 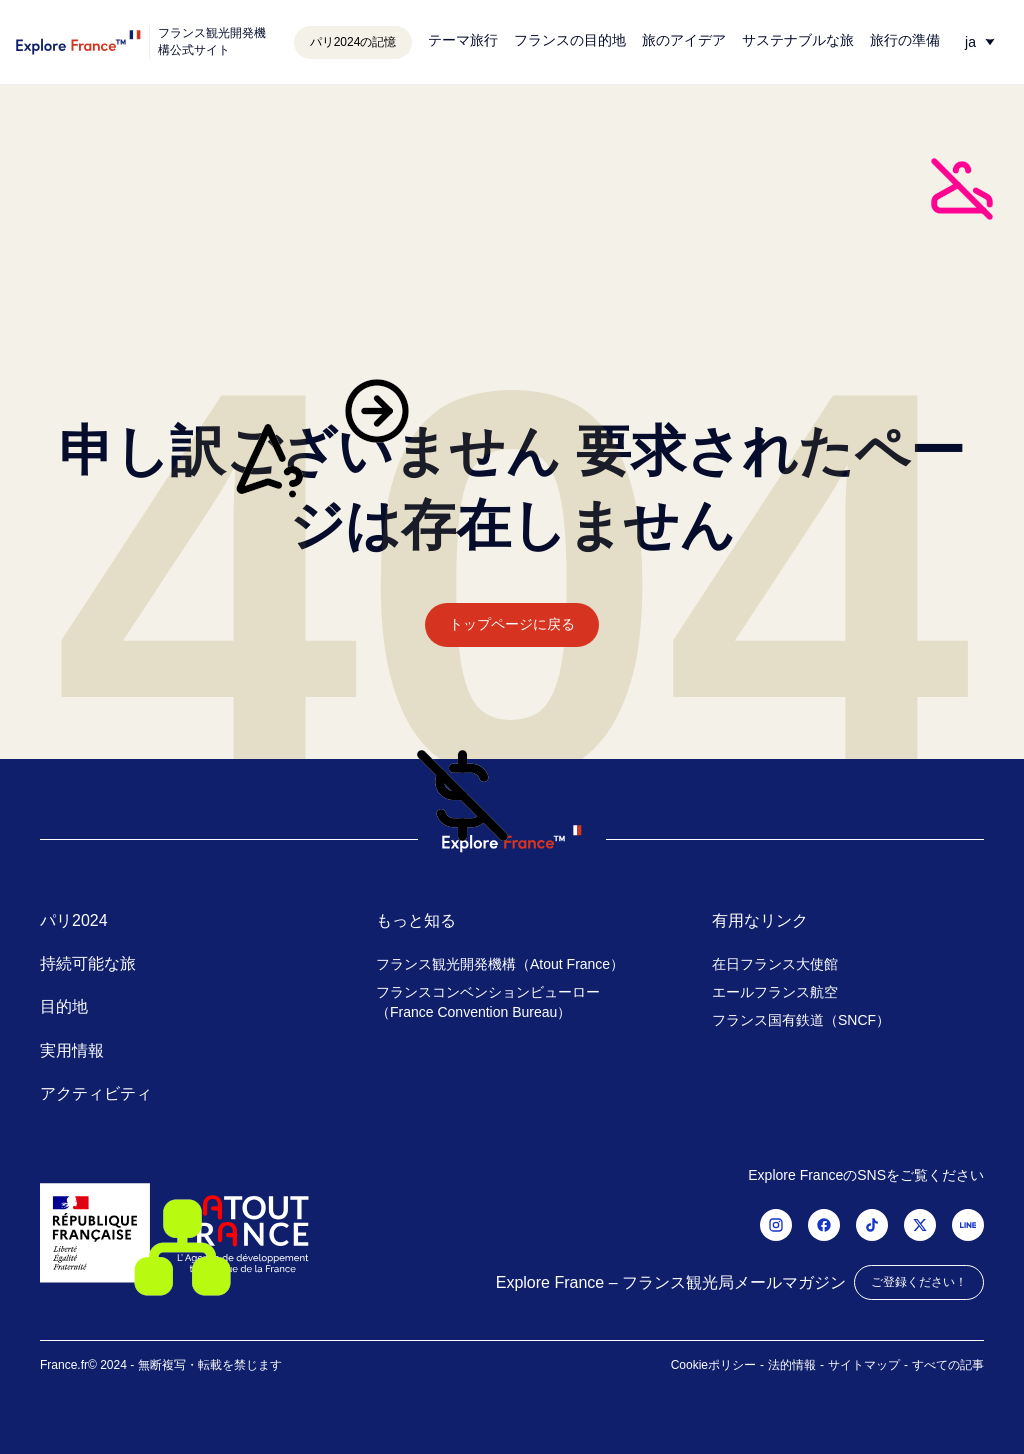 I want to click on indicates a free or no-cost item, so click(x=462, y=795).